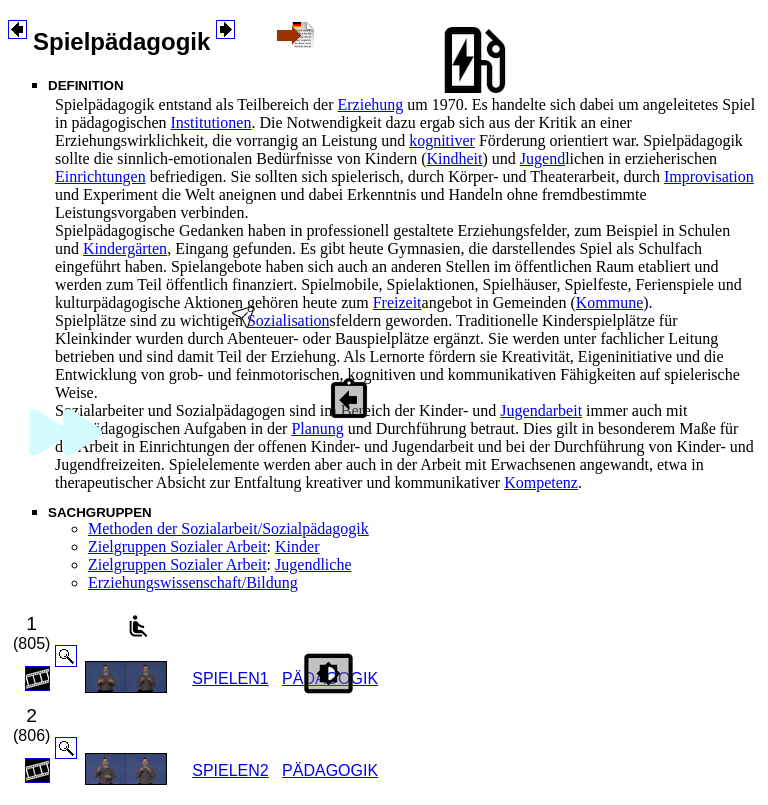 The image size is (768, 805). I want to click on skip forward in media playback, so click(60, 432).